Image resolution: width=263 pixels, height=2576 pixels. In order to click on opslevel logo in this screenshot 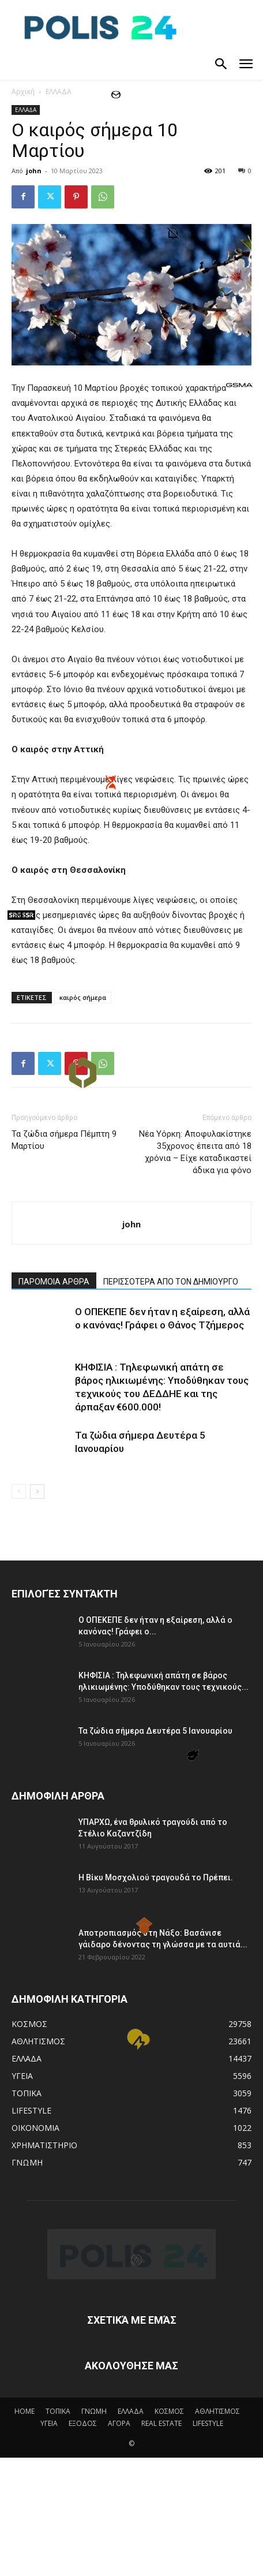, I will do `click(82, 1073)`.